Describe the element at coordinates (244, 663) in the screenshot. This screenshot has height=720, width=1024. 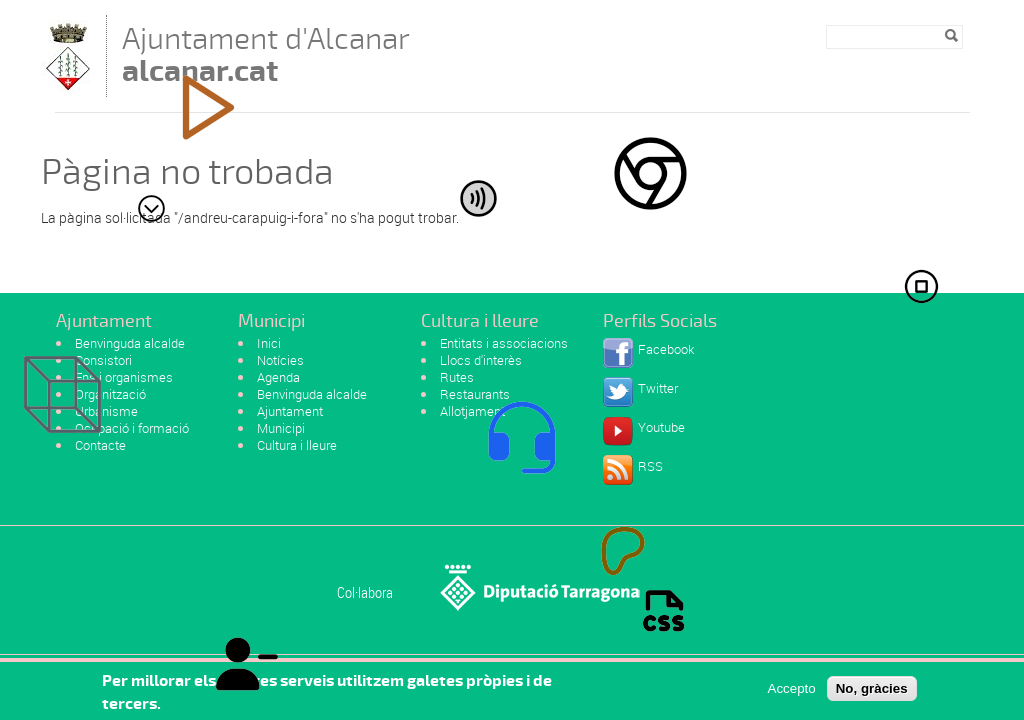
I see `remove a user or contact` at that location.